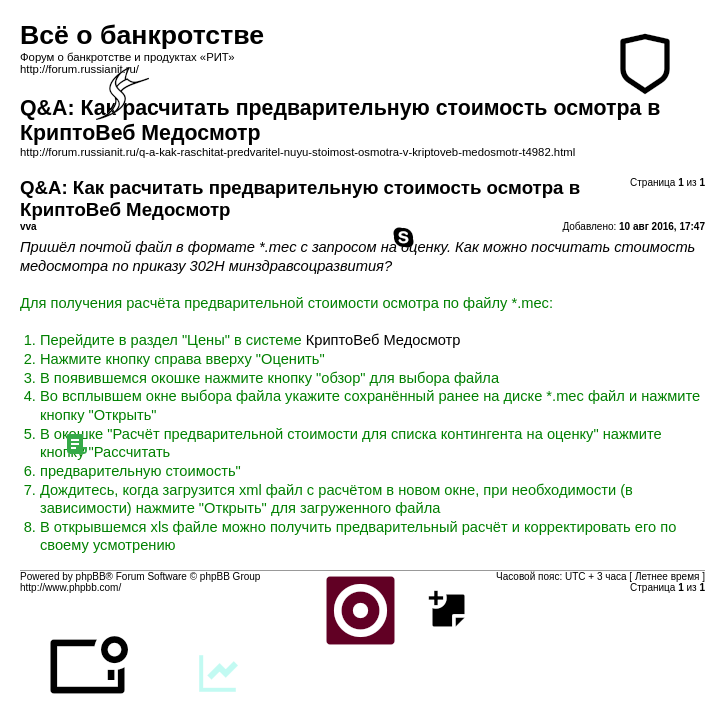  What do you see at coordinates (122, 93) in the screenshot?
I see `sailfish os logo` at bounding box center [122, 93].